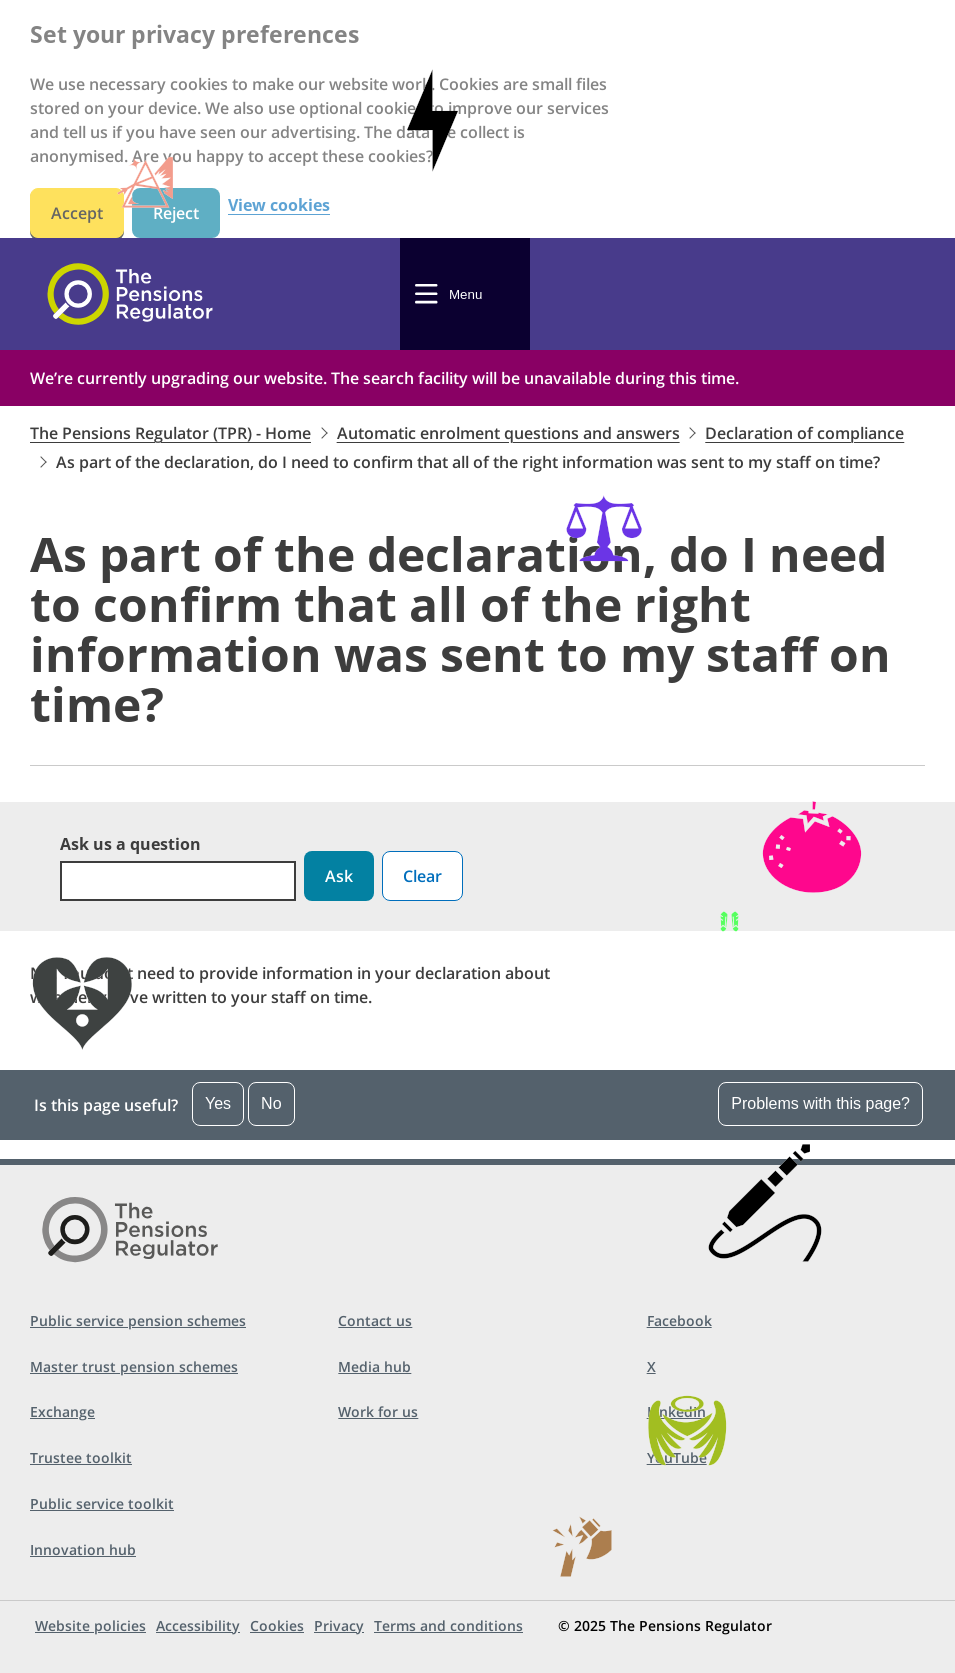 The image size is (955, 1673). Describe the element at coordinates (686, 1433) in the screenshot. I see `select angel costume or outfit` at that location.